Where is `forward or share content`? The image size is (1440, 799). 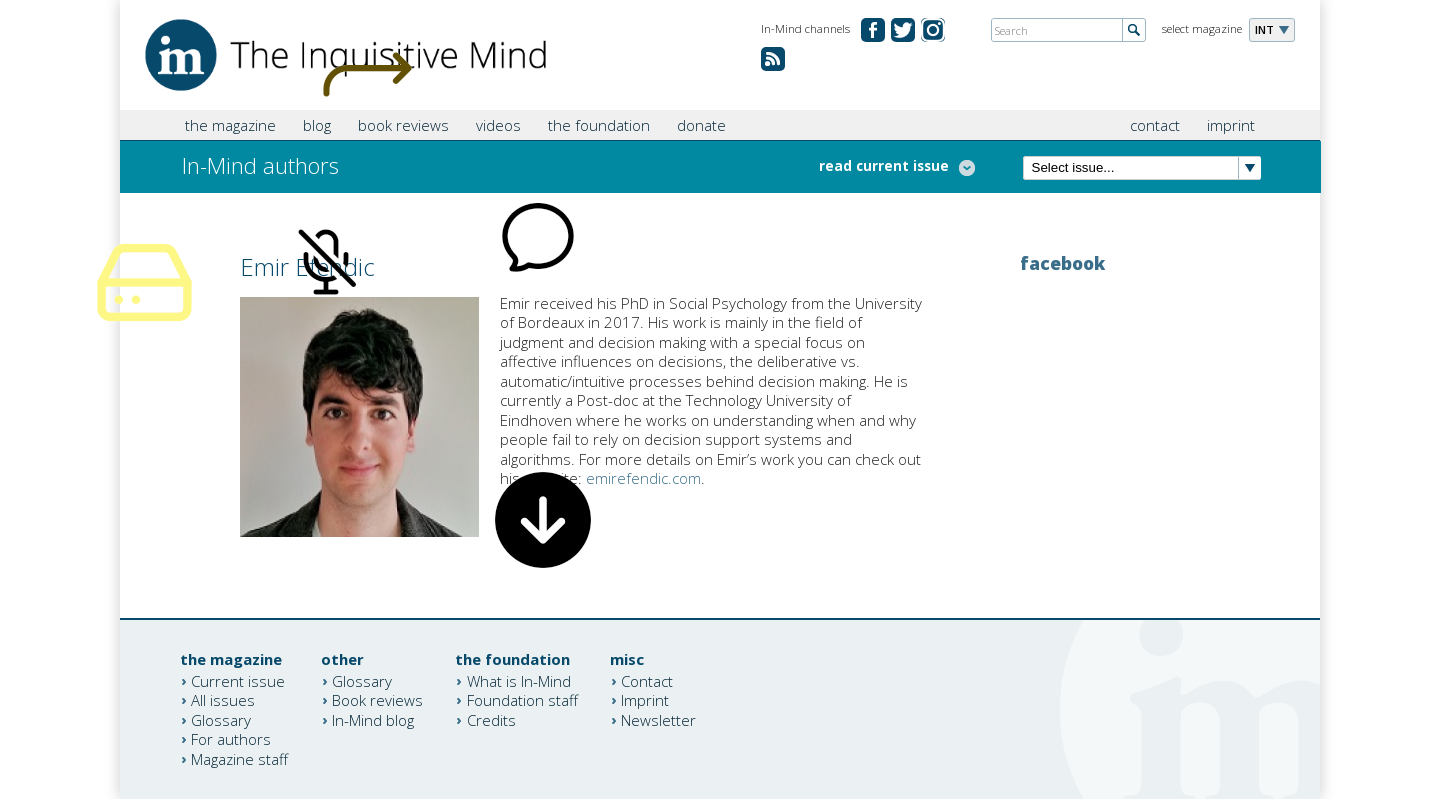 forward or share content is located at coordinates (367, 74).